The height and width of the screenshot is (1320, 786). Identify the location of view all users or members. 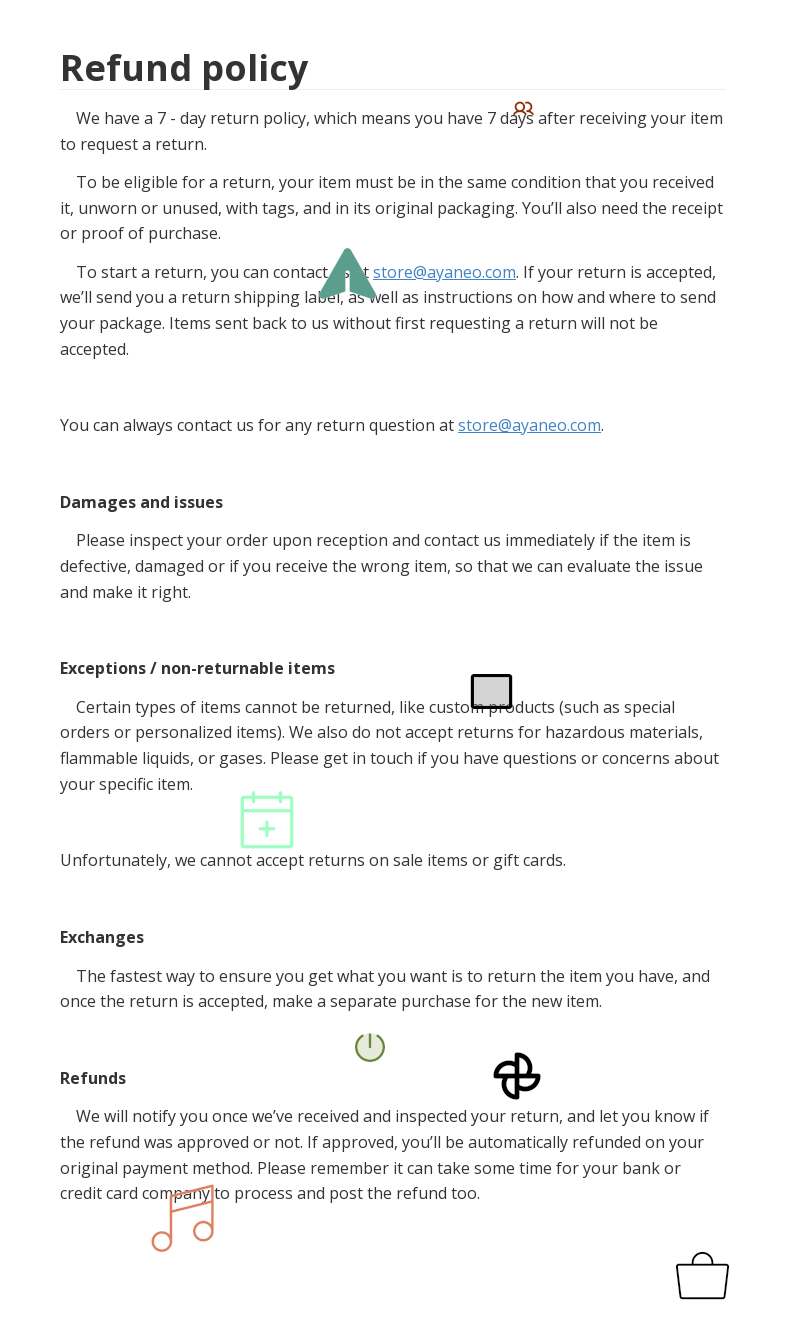
(523, 108).